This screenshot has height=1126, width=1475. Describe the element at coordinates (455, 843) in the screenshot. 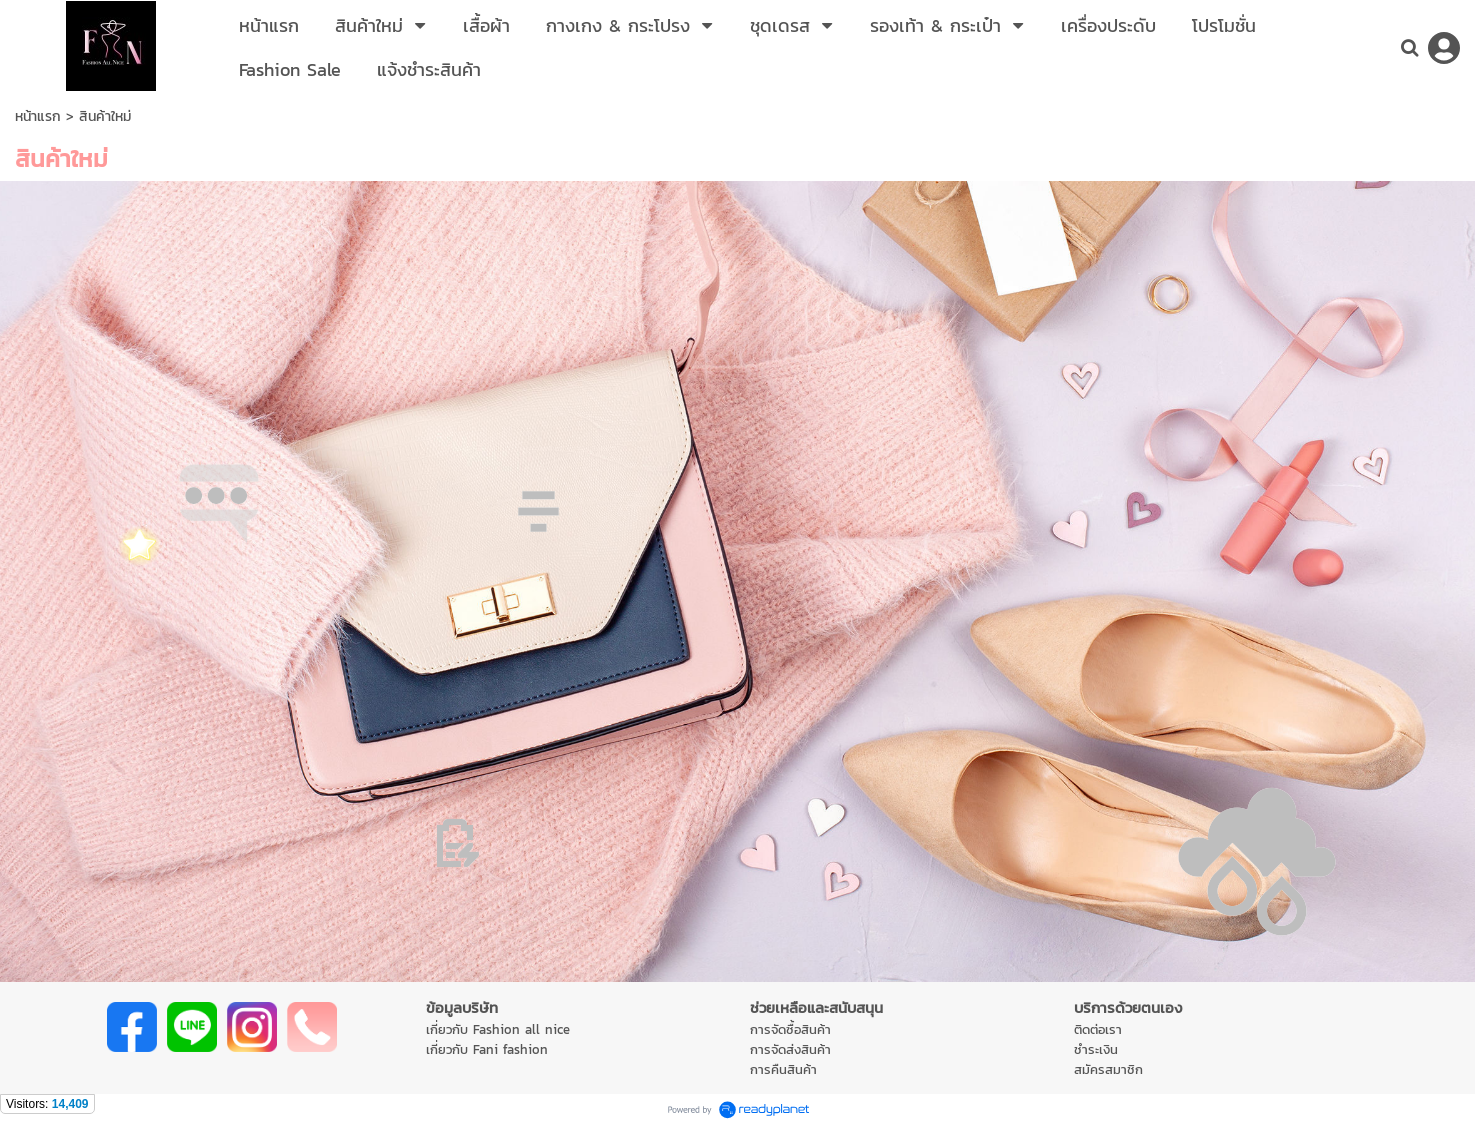

I see `battery is charging with good charge level` at that location.